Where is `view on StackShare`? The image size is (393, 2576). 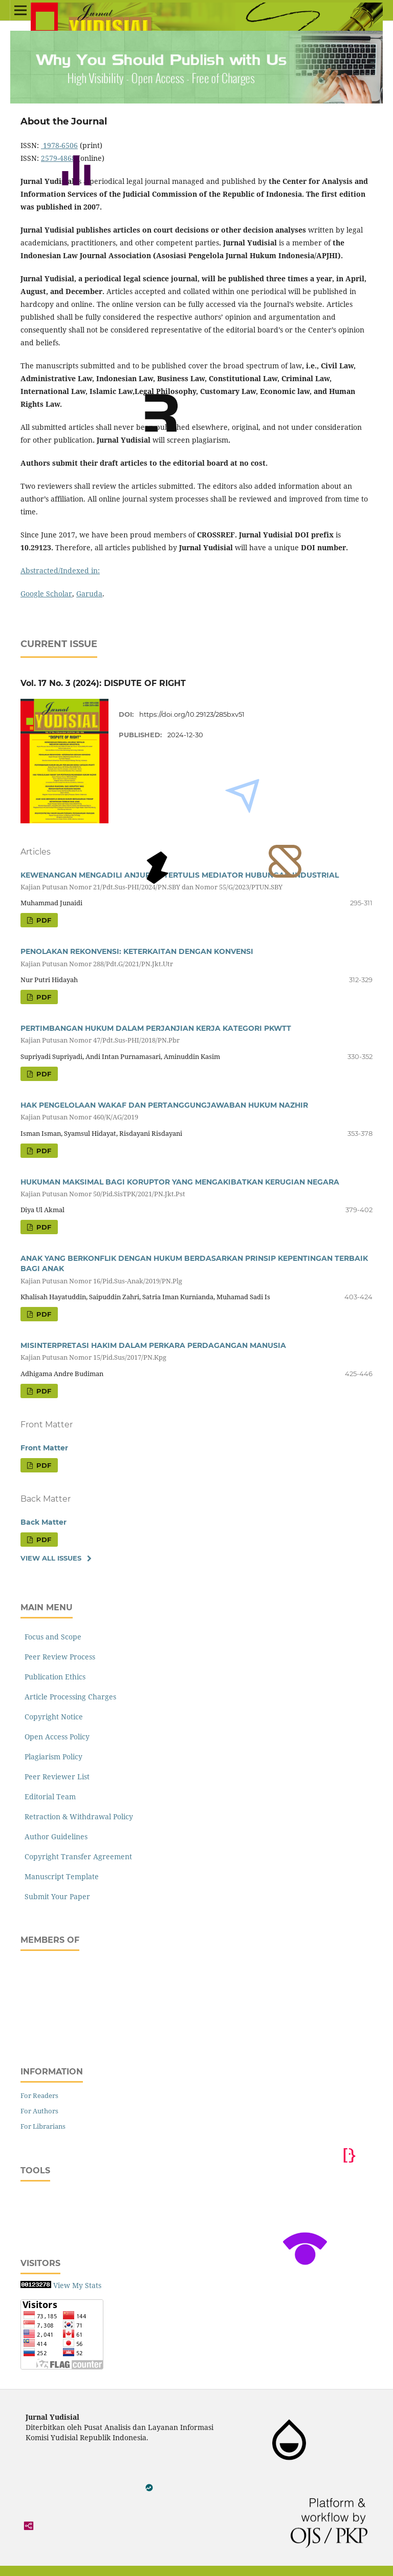
view on StackShare is located at coordinates (29, 2526).